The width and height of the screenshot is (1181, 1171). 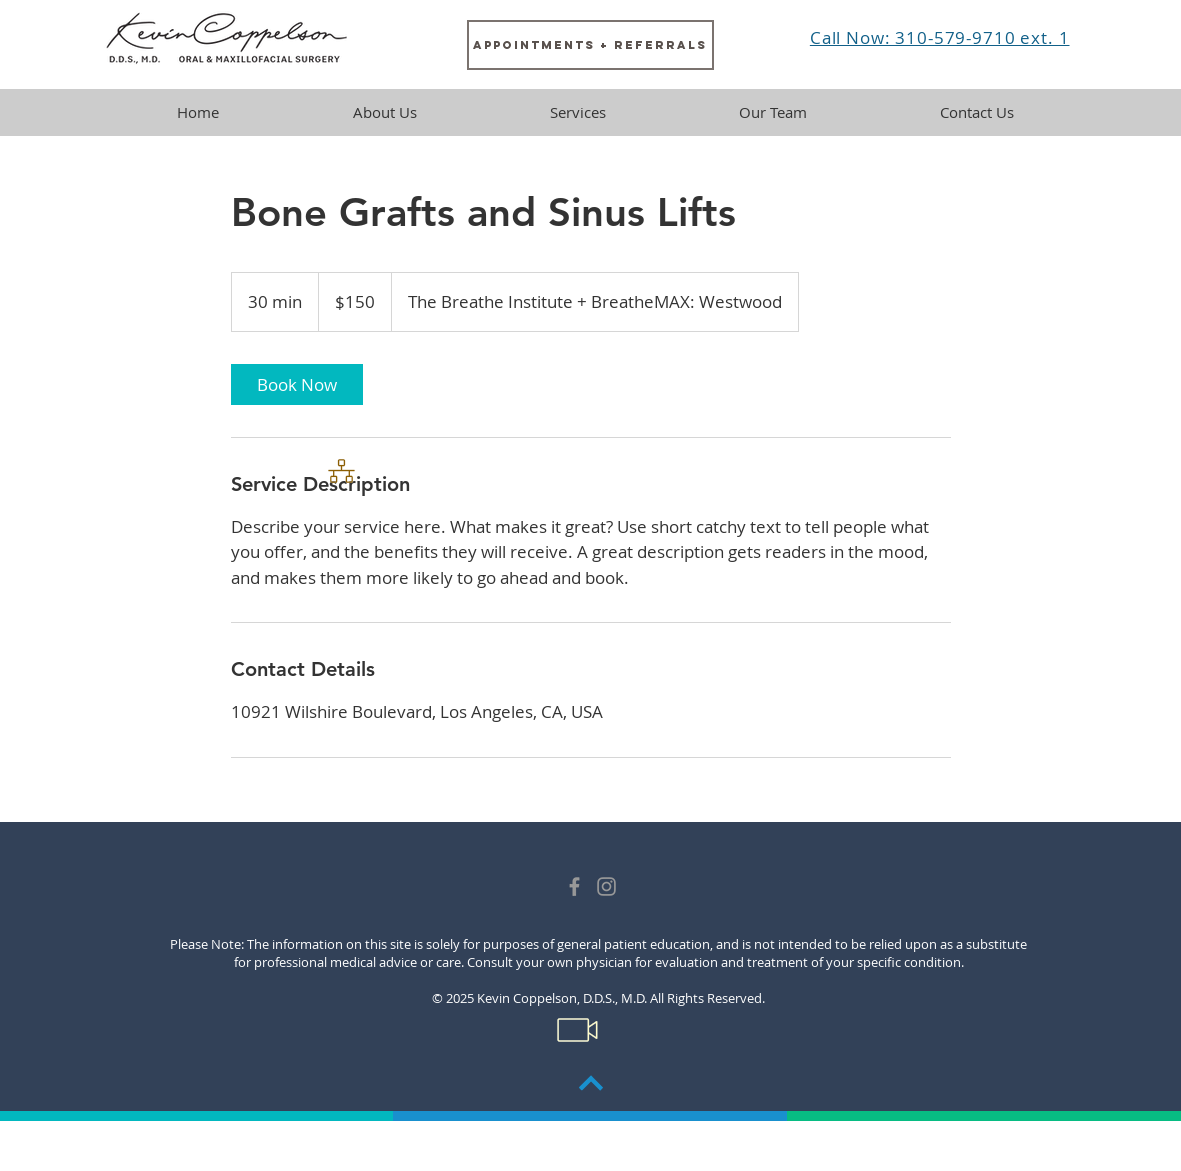 I want to click on start a video call, so click(x=576, y=1030).